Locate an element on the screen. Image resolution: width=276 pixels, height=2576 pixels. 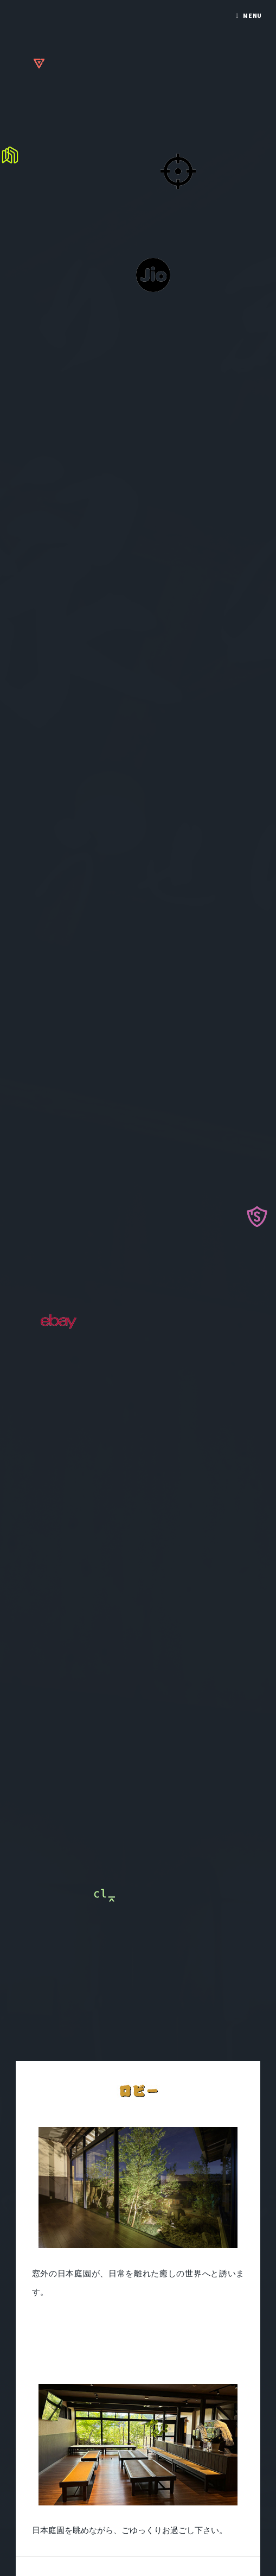
navigate to AntV data visualization library is located at coordinates (39, 64).